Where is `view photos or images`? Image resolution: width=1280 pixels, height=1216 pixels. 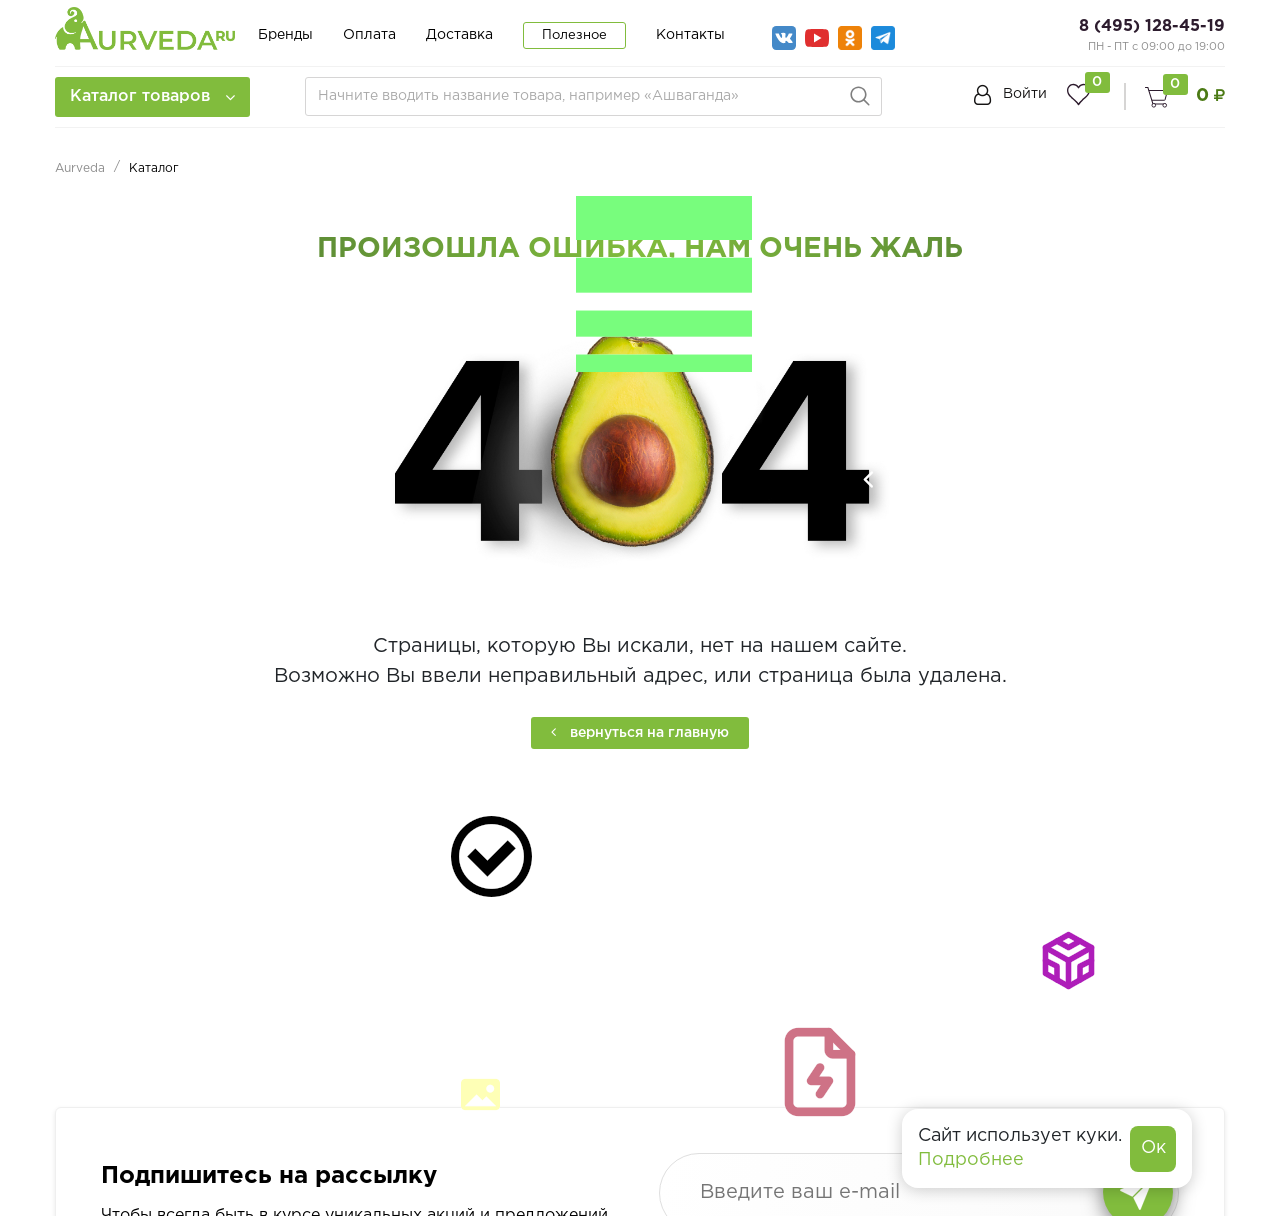 view photos or images is located at coordinates (480, 1094).